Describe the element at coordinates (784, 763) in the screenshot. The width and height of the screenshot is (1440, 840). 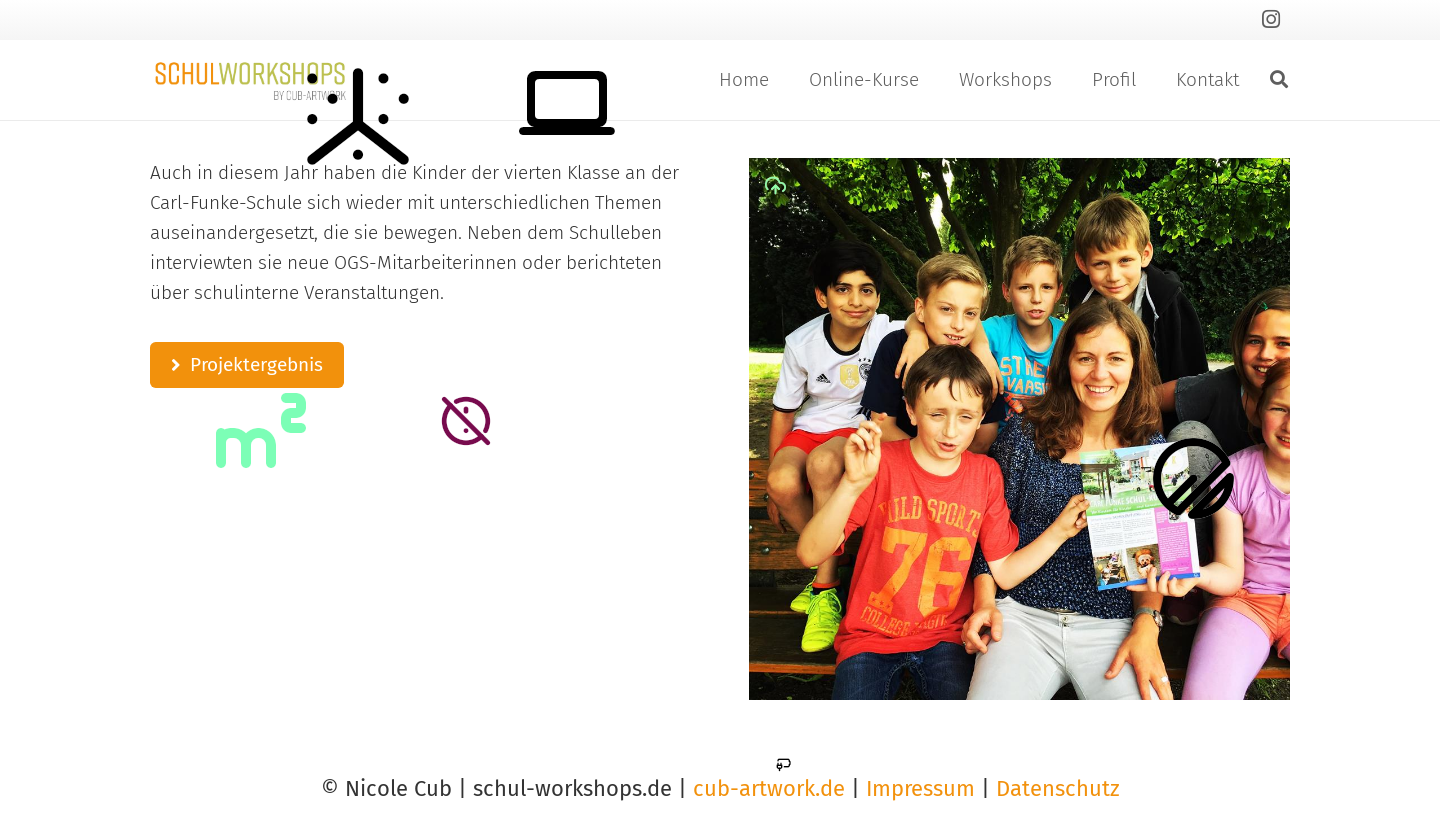
I see `battery currently charging at medium level` at that location.